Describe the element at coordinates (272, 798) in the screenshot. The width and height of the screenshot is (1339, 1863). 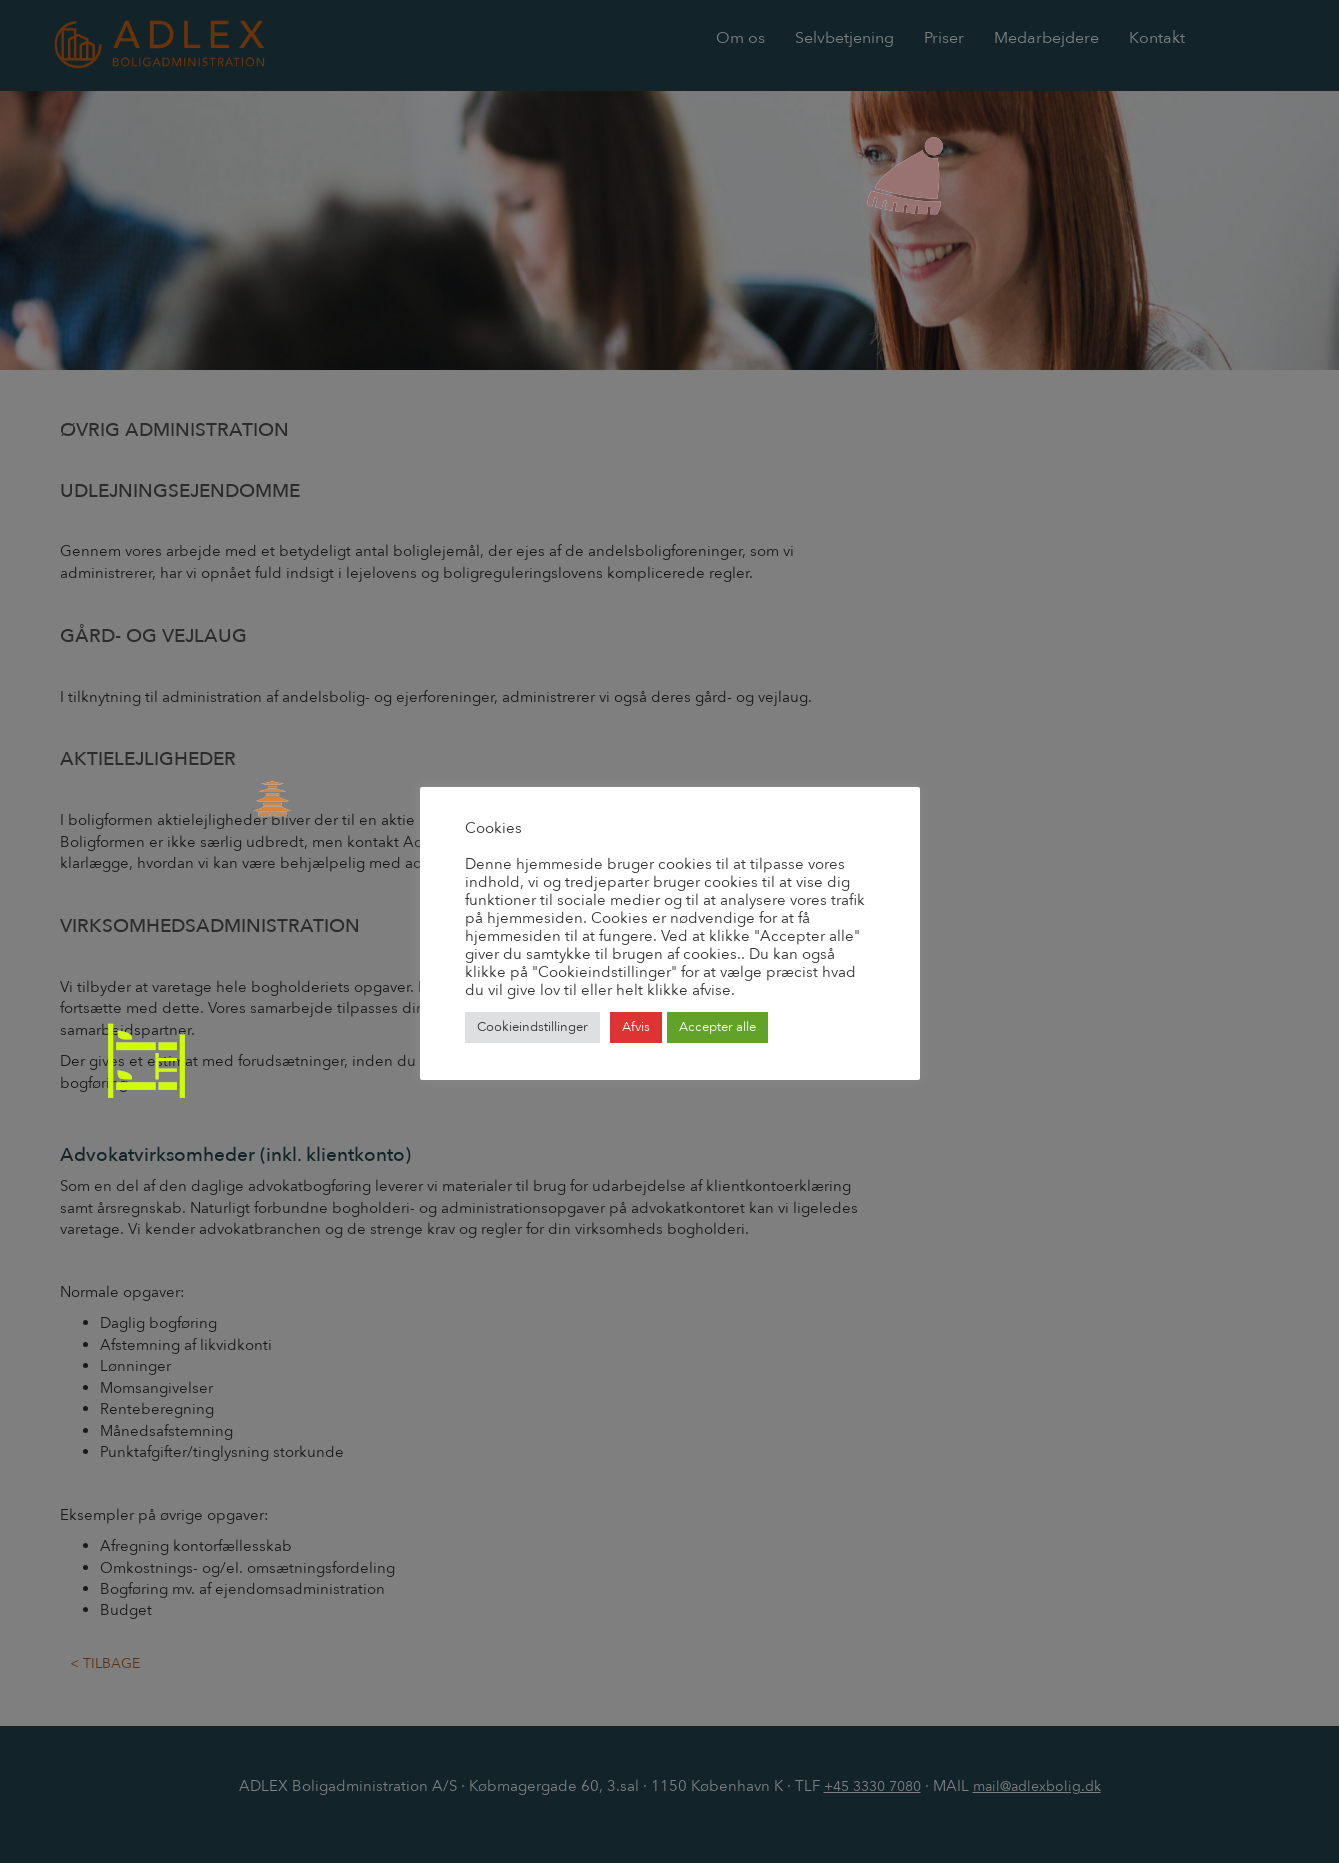
I see `view asian temple or landmark location` at that location.